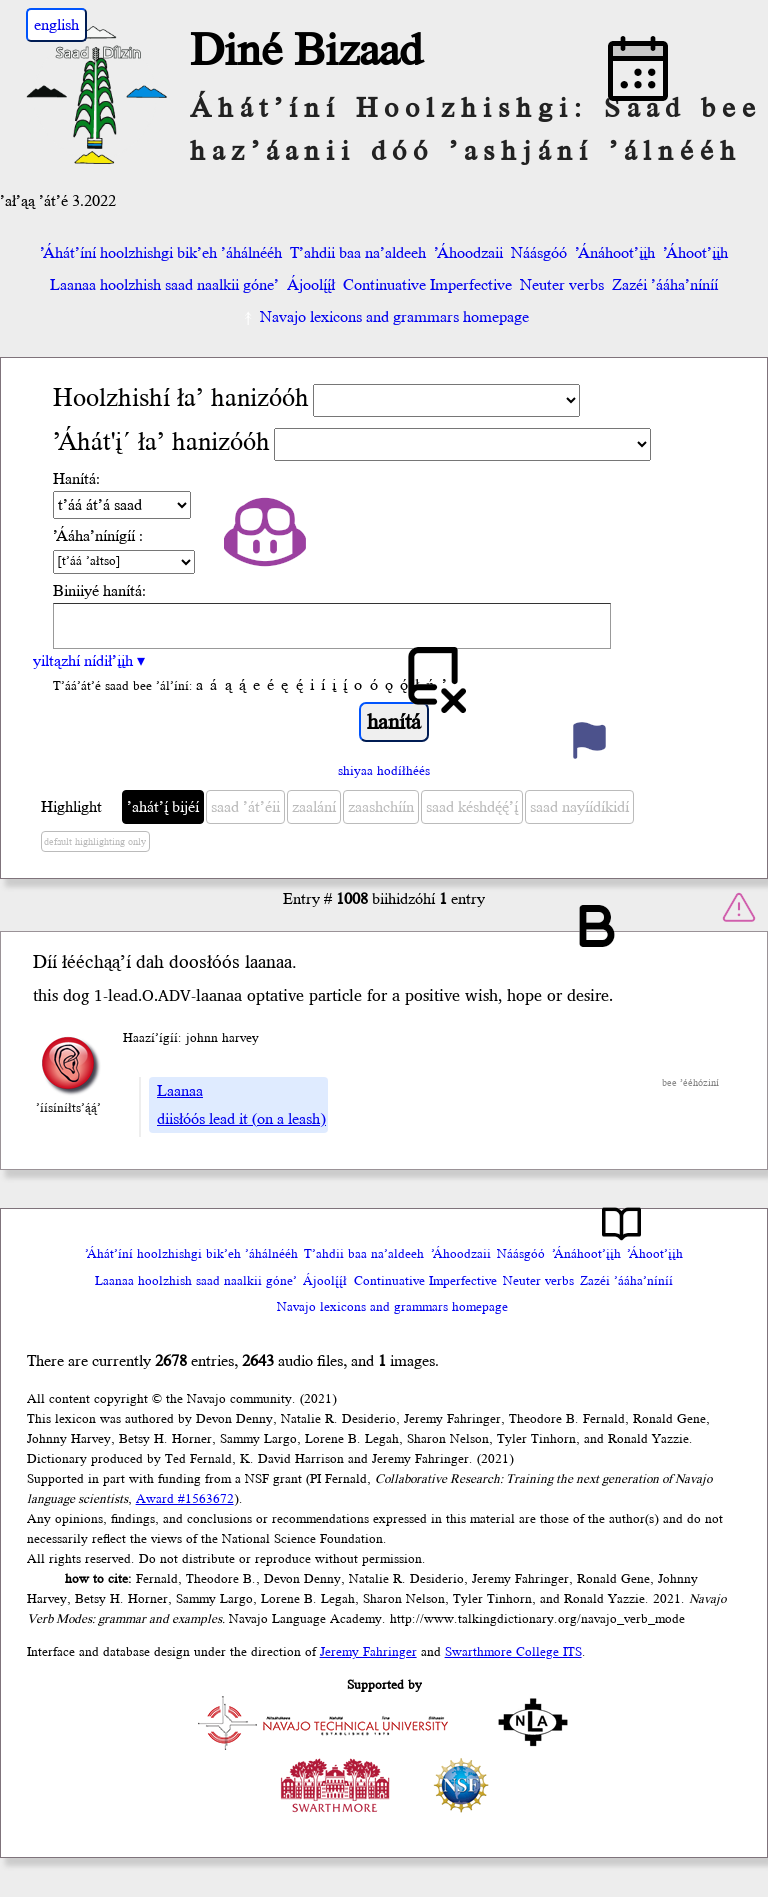 This screenshot has height=1897, width=768. Describe the element at coordinates (265, 532) in the screenshot. I see `access GitHub Copilot AI assistant` at that location.